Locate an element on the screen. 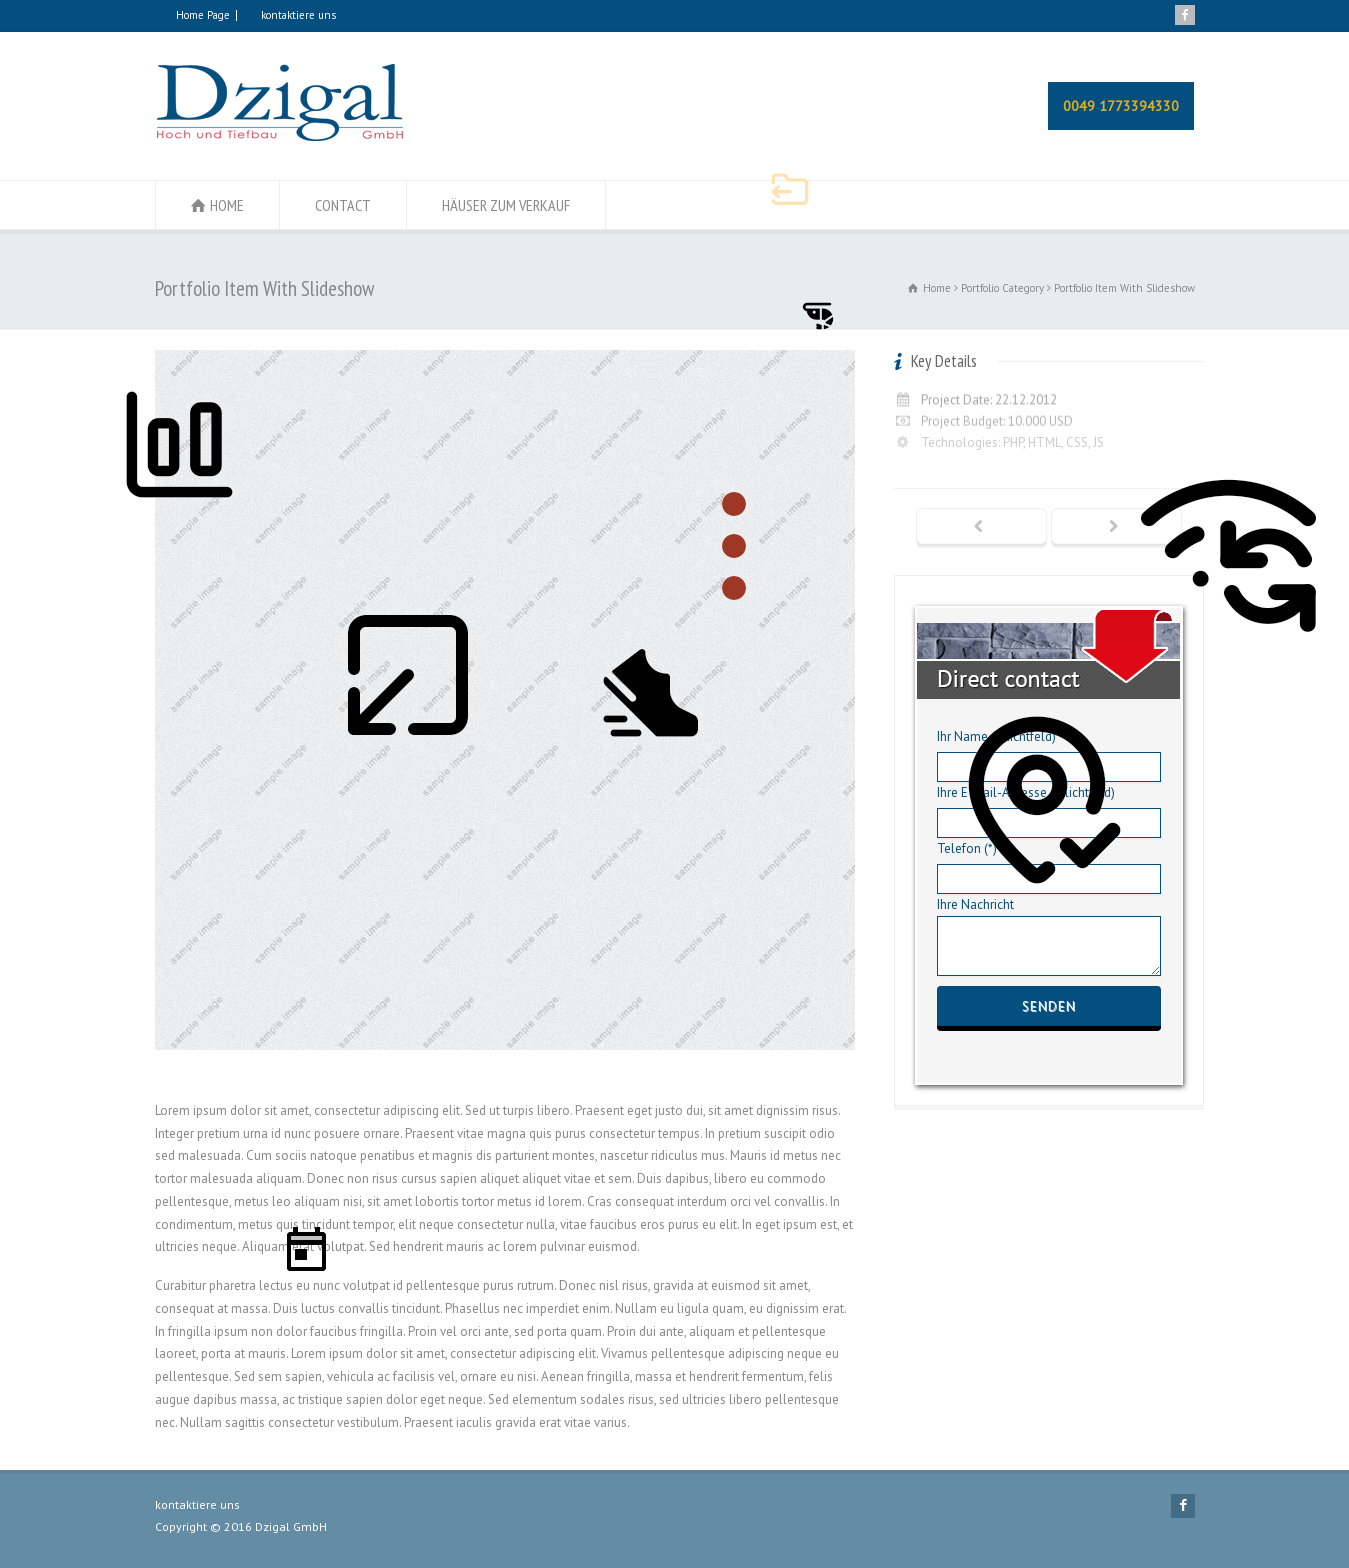 Image resolution: width=1349 pixels, height=1568 pixels. confirm or save a location is located at coordinates (1037, 800).